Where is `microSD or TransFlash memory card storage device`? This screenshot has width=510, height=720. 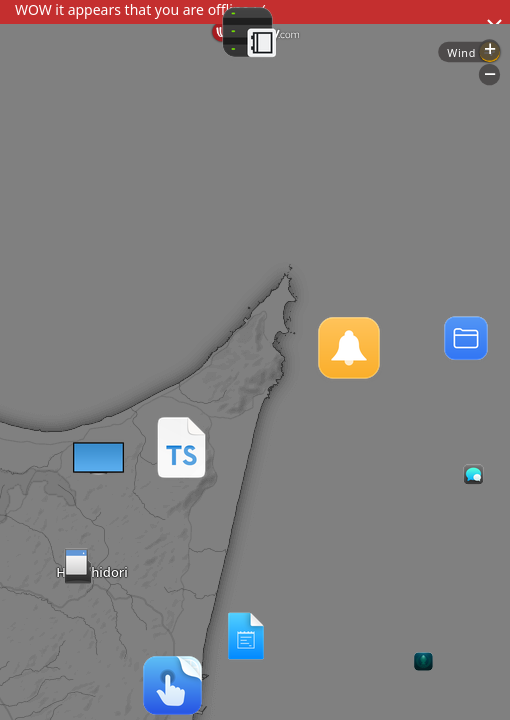
microSD or TransFlash memory card storage device is located at coordinates (78, 566).